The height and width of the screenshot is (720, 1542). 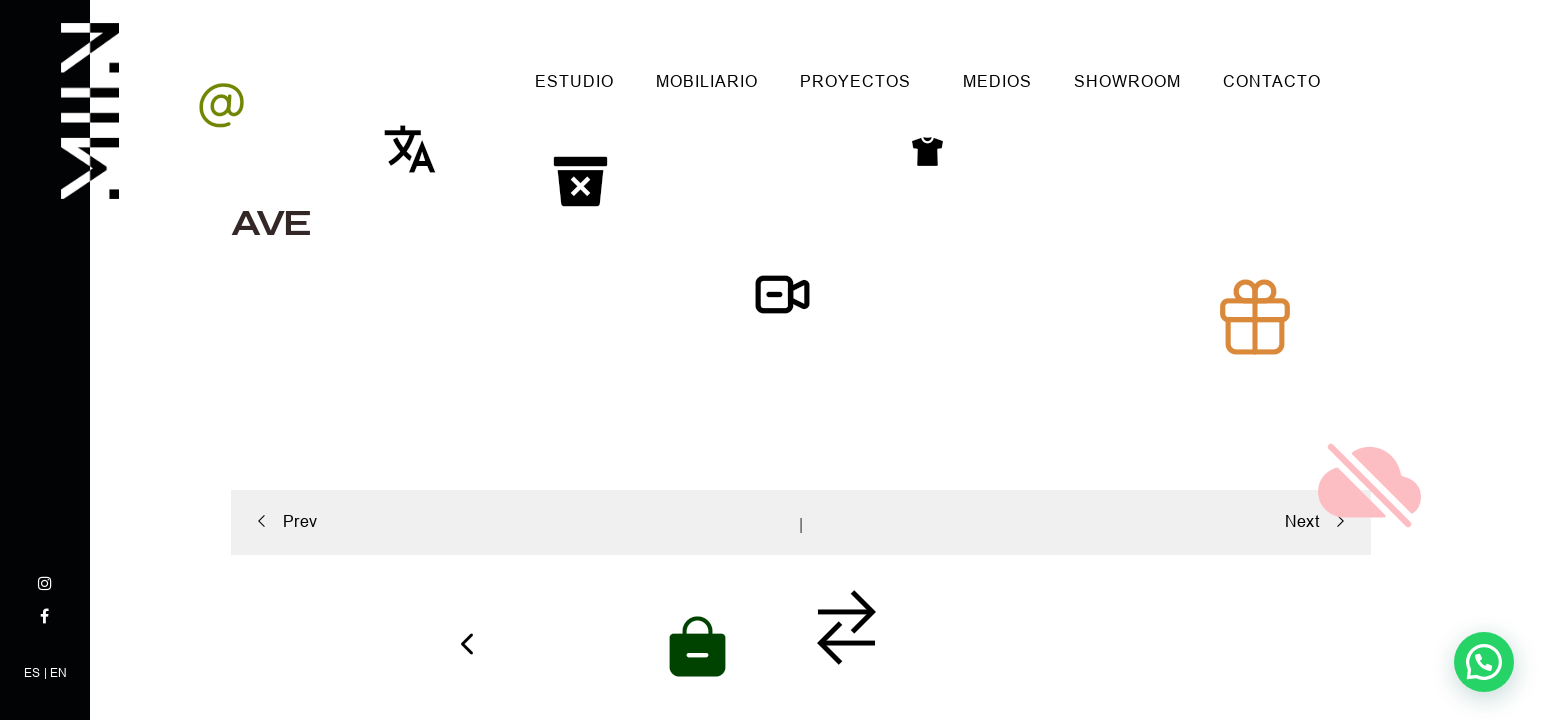 What do you see at coordinates (846, 627) in the screenshot?
I see `swap or exchange items` at bounding box center [846, 627].